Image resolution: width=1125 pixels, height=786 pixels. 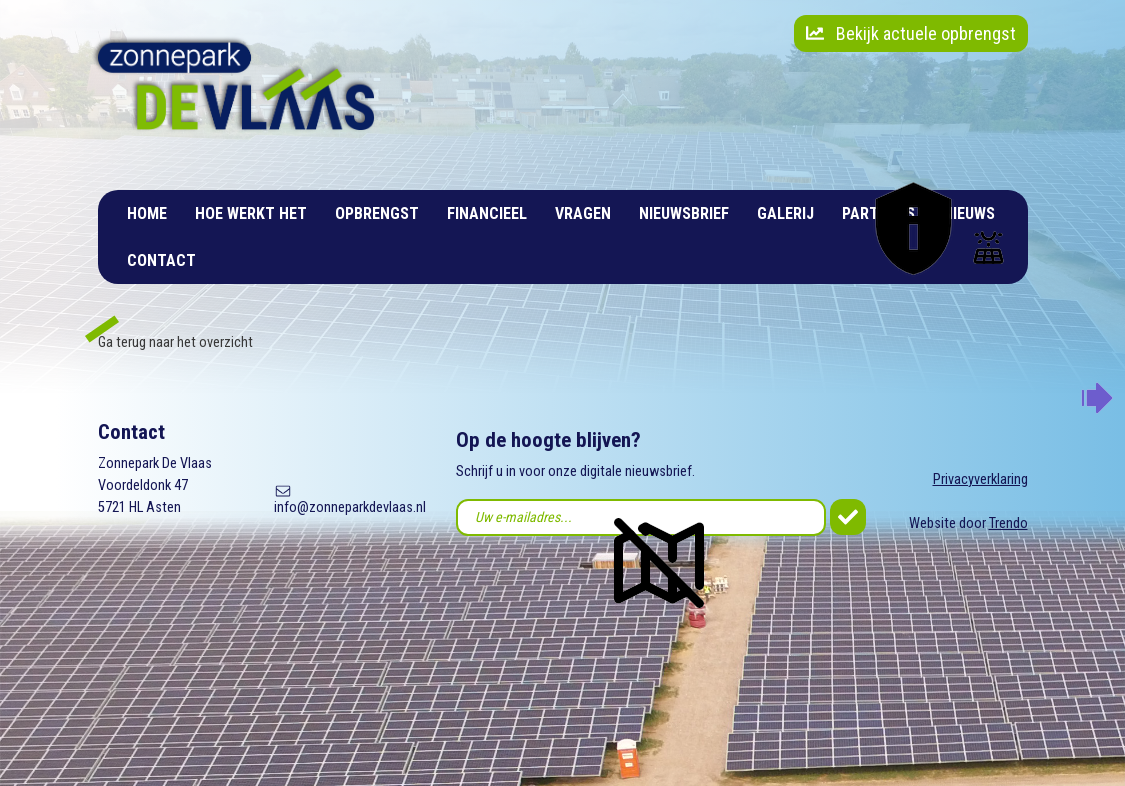 What do you see at coordinates (1096, 398) in the screenshot?
I see `proceed to the next step` at bounding box center [1096, 398].